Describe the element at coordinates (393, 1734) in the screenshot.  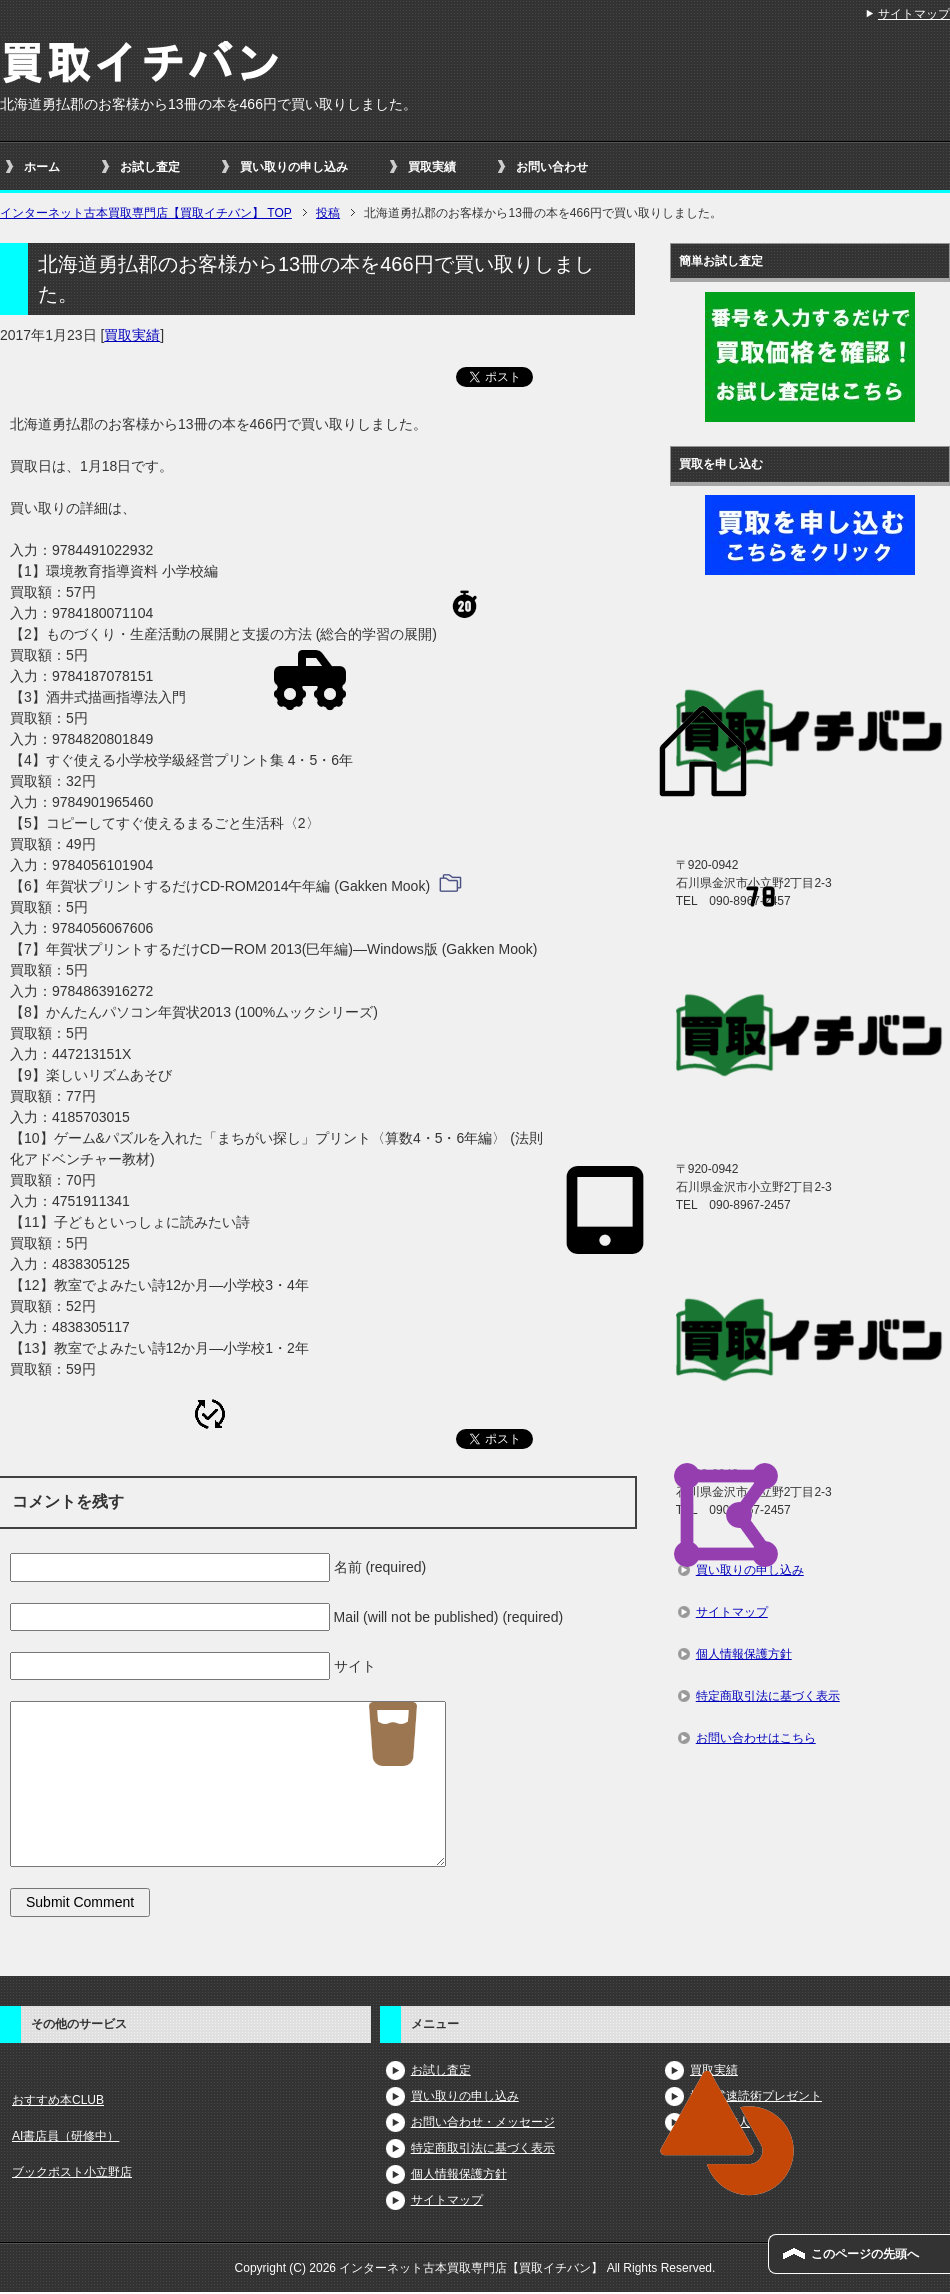
I see `track your water intake` at that location.